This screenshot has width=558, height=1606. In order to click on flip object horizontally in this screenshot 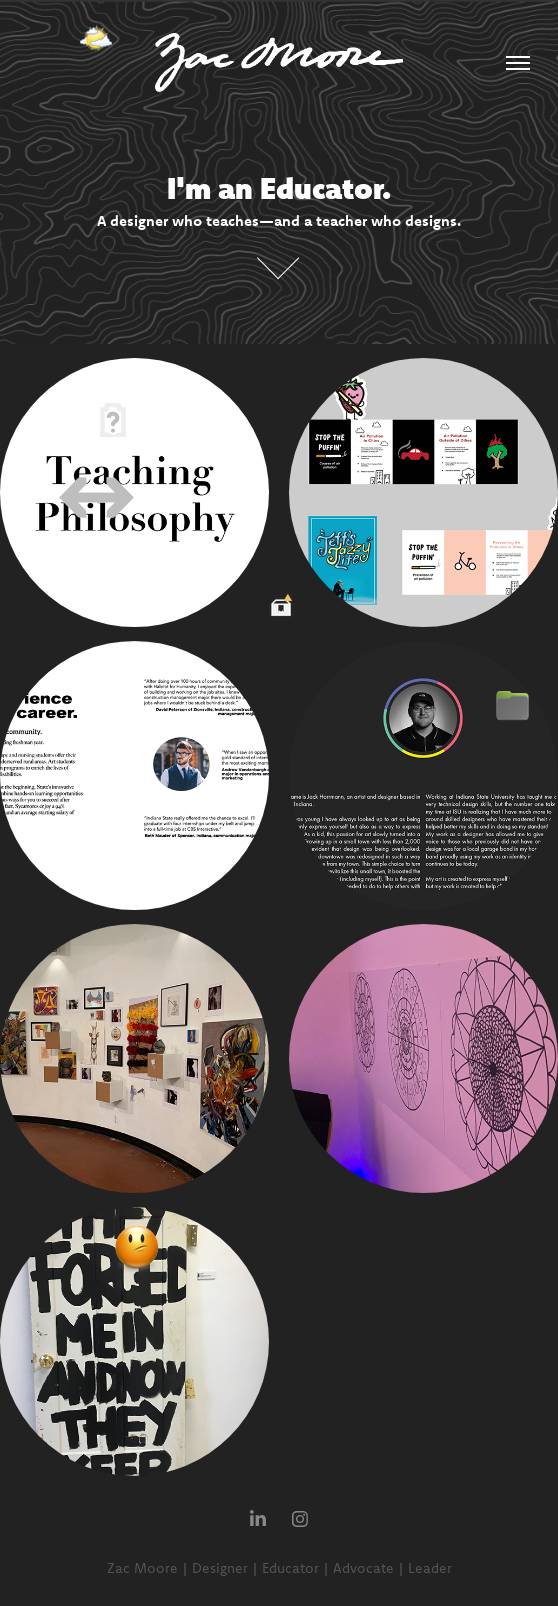, I will do `click(96, 497)`.